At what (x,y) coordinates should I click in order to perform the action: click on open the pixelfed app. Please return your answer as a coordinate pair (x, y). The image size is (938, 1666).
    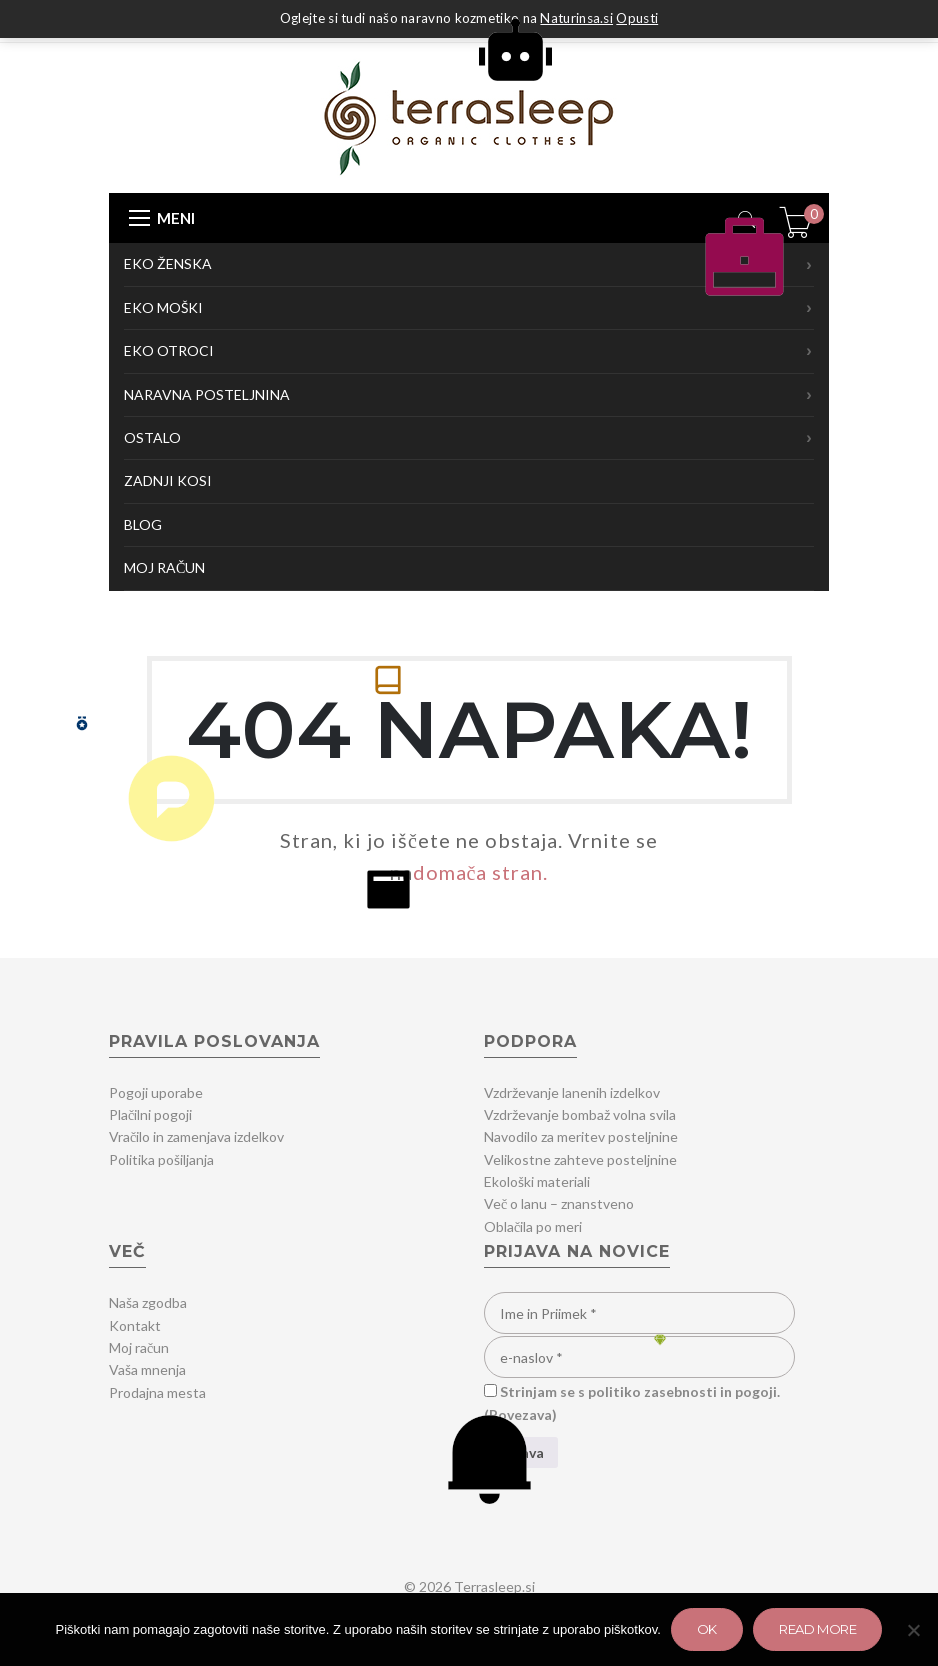
    Looking at the image, I should click on (171, 798).